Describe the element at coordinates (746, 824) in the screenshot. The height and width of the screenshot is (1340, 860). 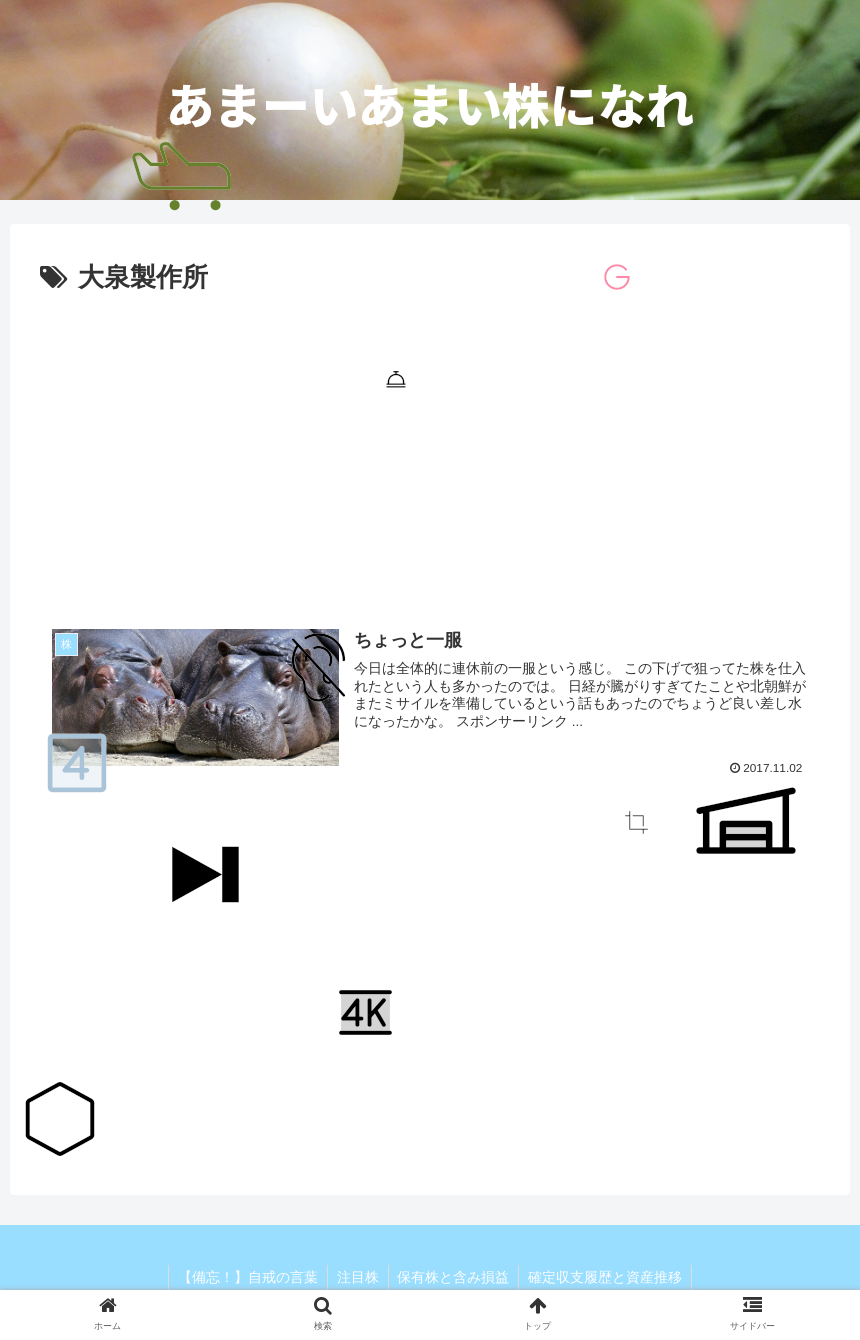
I see `access warehouse or storage inventory` at that location.